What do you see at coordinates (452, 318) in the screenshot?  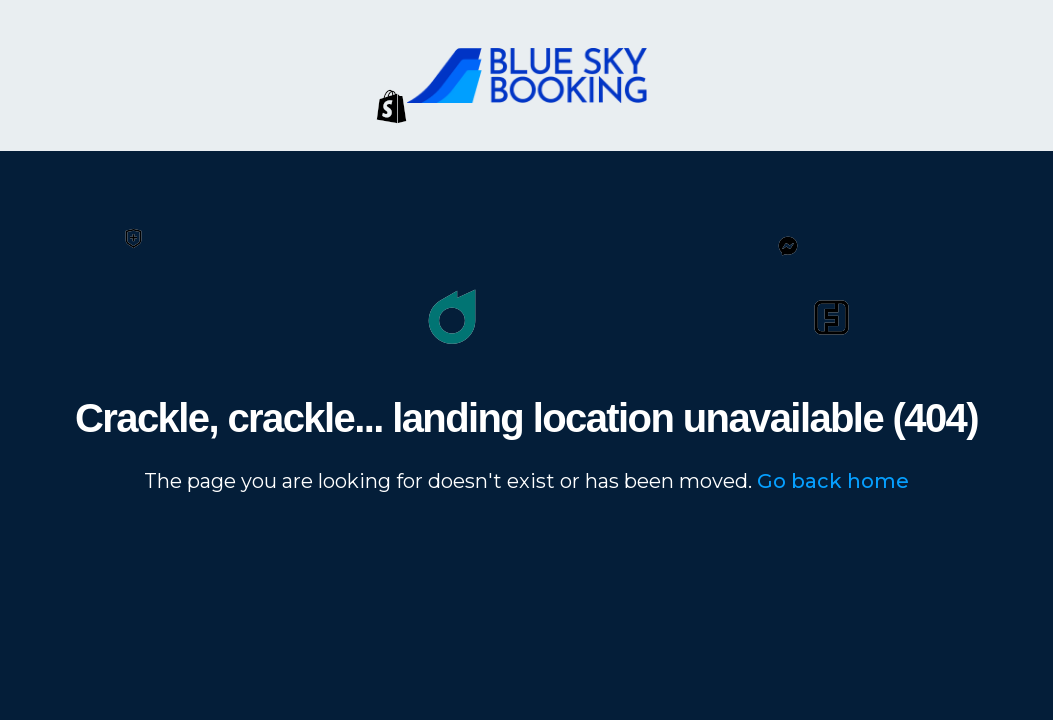 I see `meteor or comet indicator for weather events` at bounding box center [452, 318].